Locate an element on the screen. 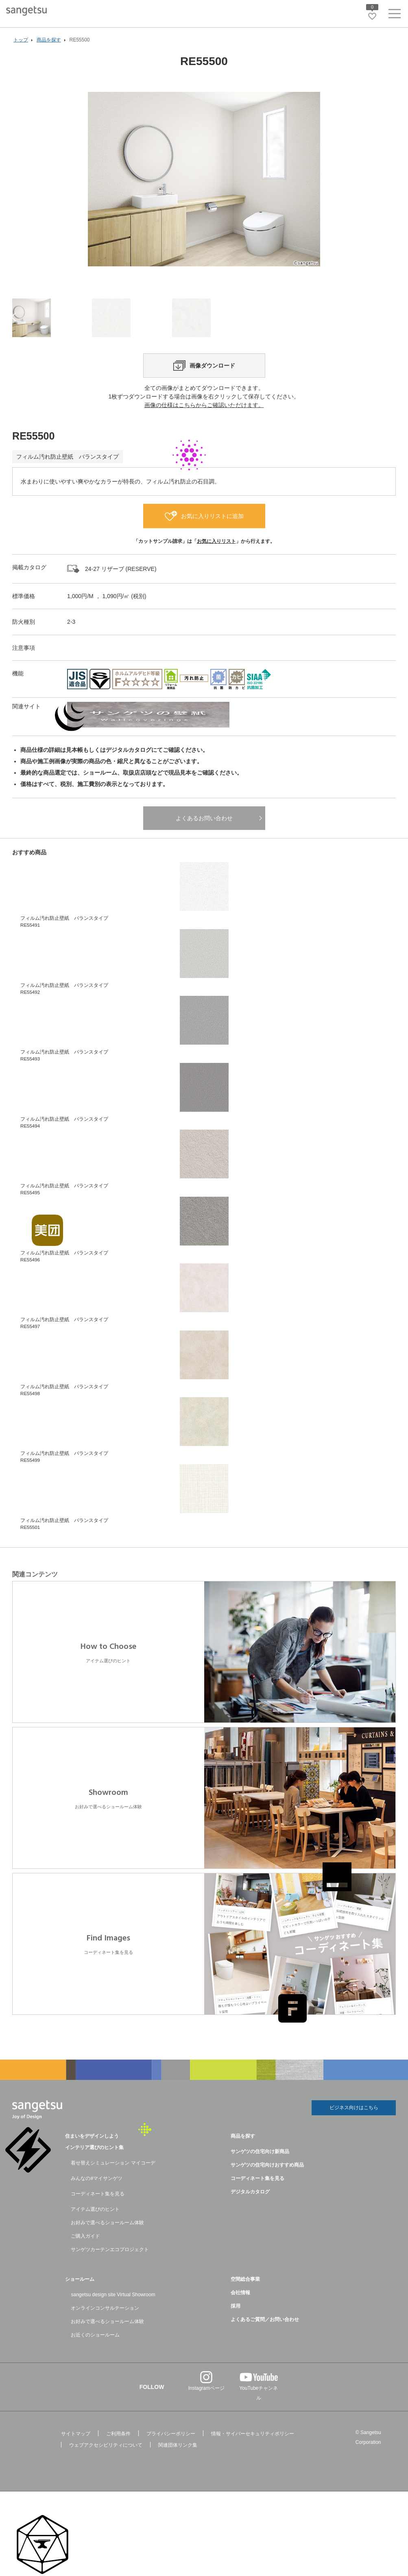 The height and width of the screenshot is (2576, 408). open the Meituan app is located at coordinates (47, 1230).